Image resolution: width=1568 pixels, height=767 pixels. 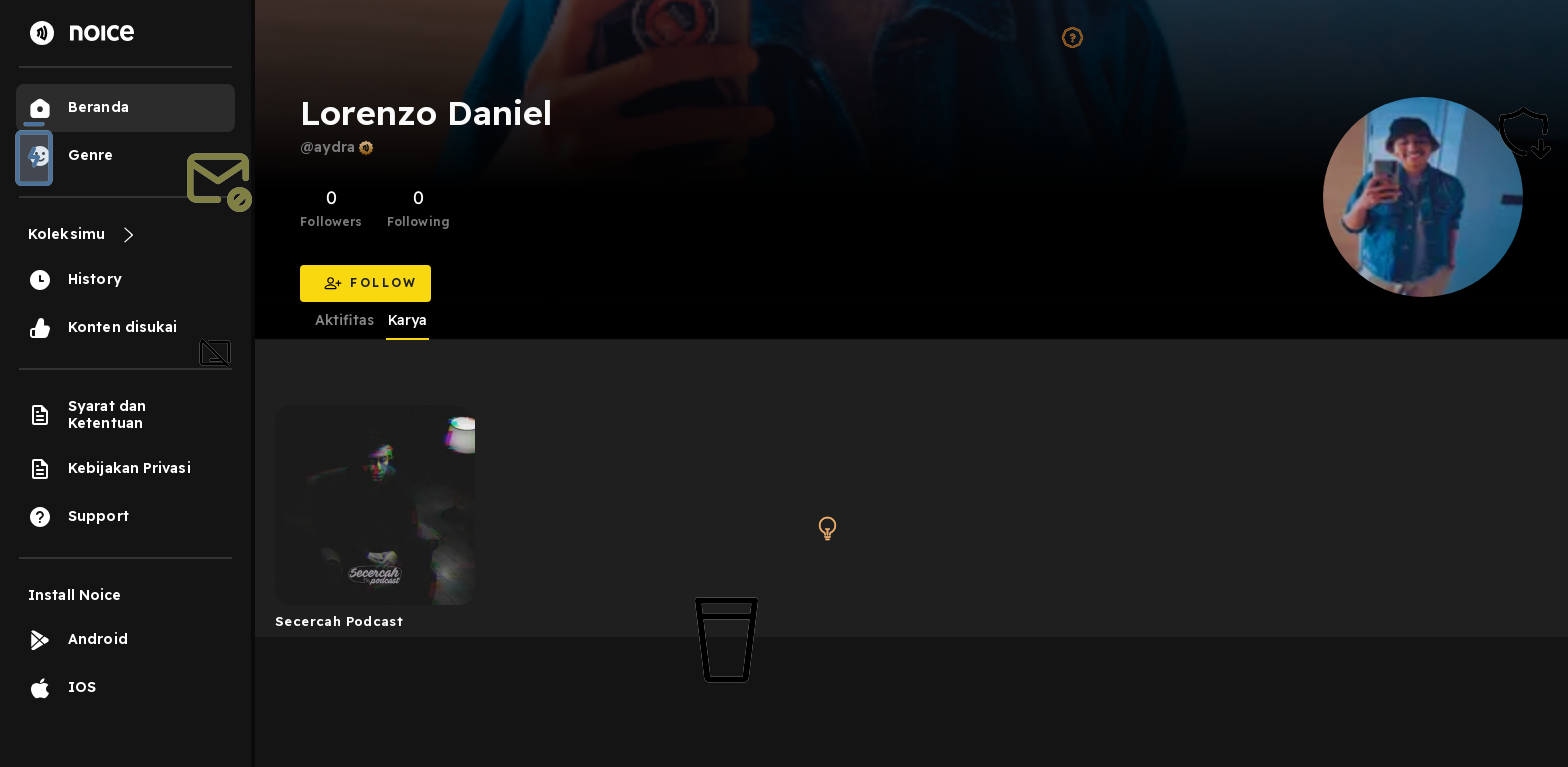 I want to click on iPad is disconnected or unavailable, so click(x=215, y=353).